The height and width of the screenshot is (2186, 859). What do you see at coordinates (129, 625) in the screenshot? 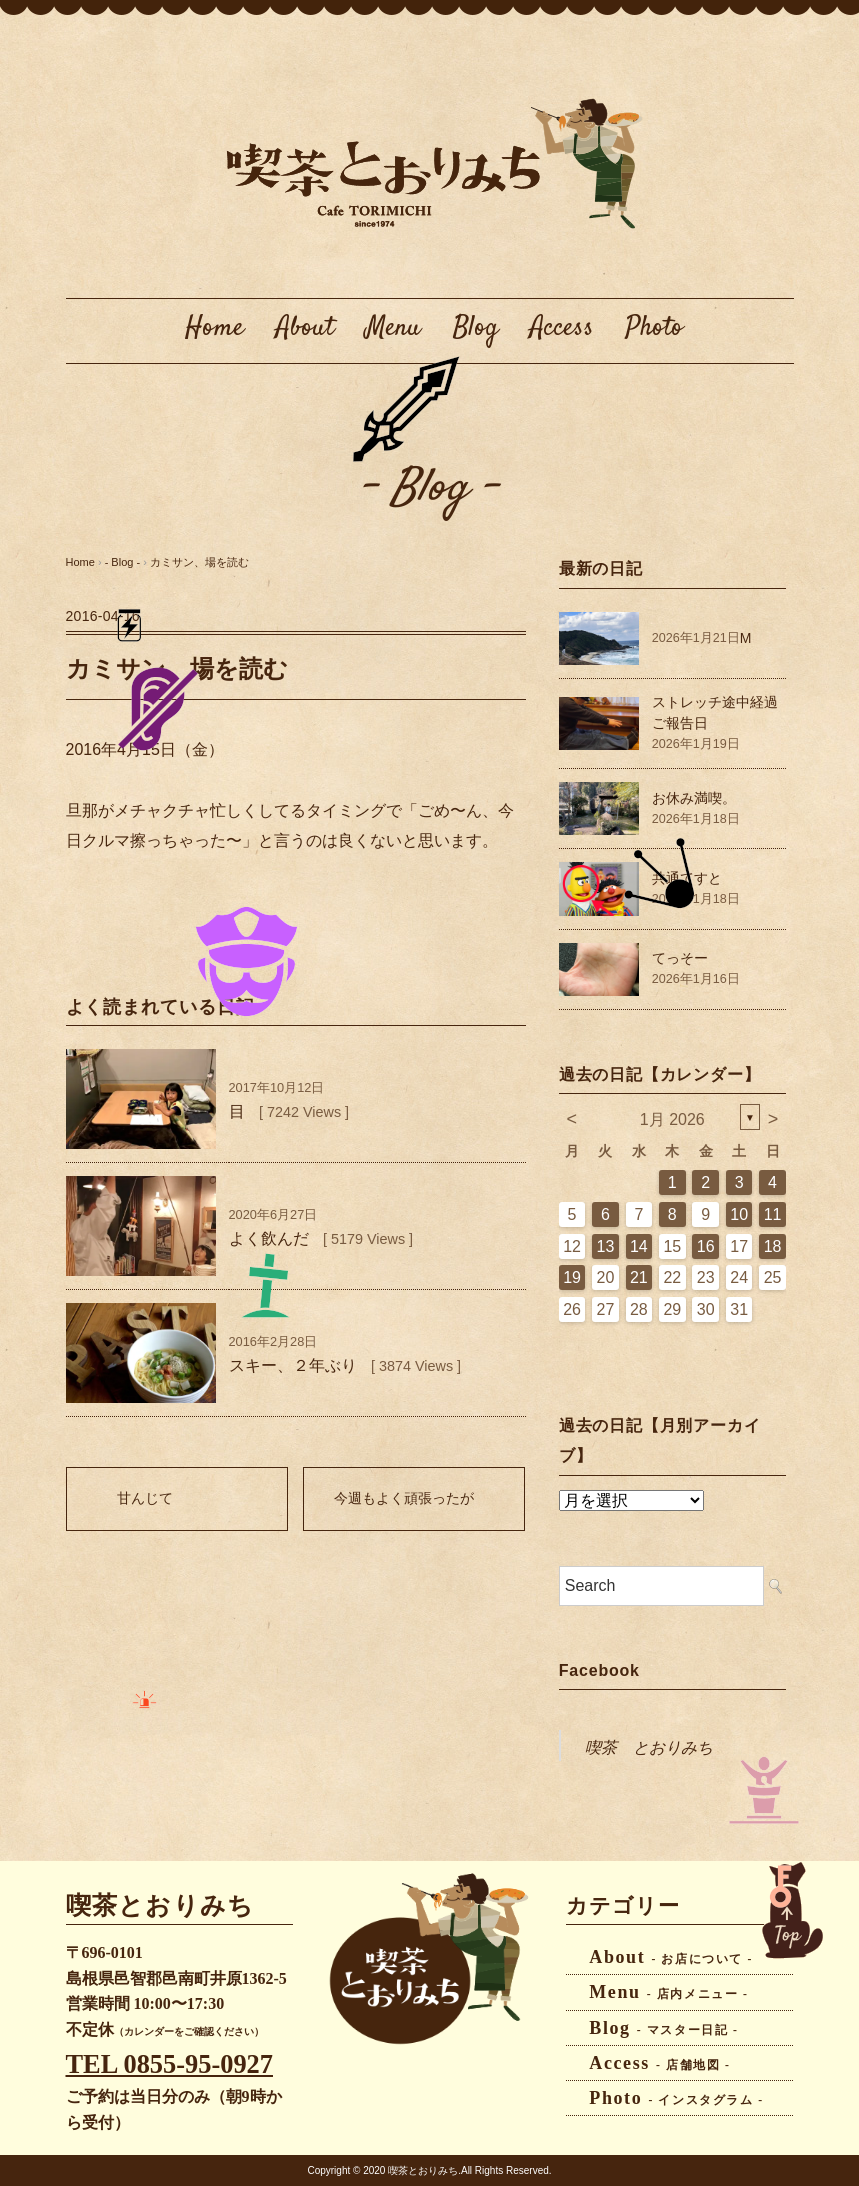
I see `use a stored power-up or energy boost` at bounding box center [129, 625].